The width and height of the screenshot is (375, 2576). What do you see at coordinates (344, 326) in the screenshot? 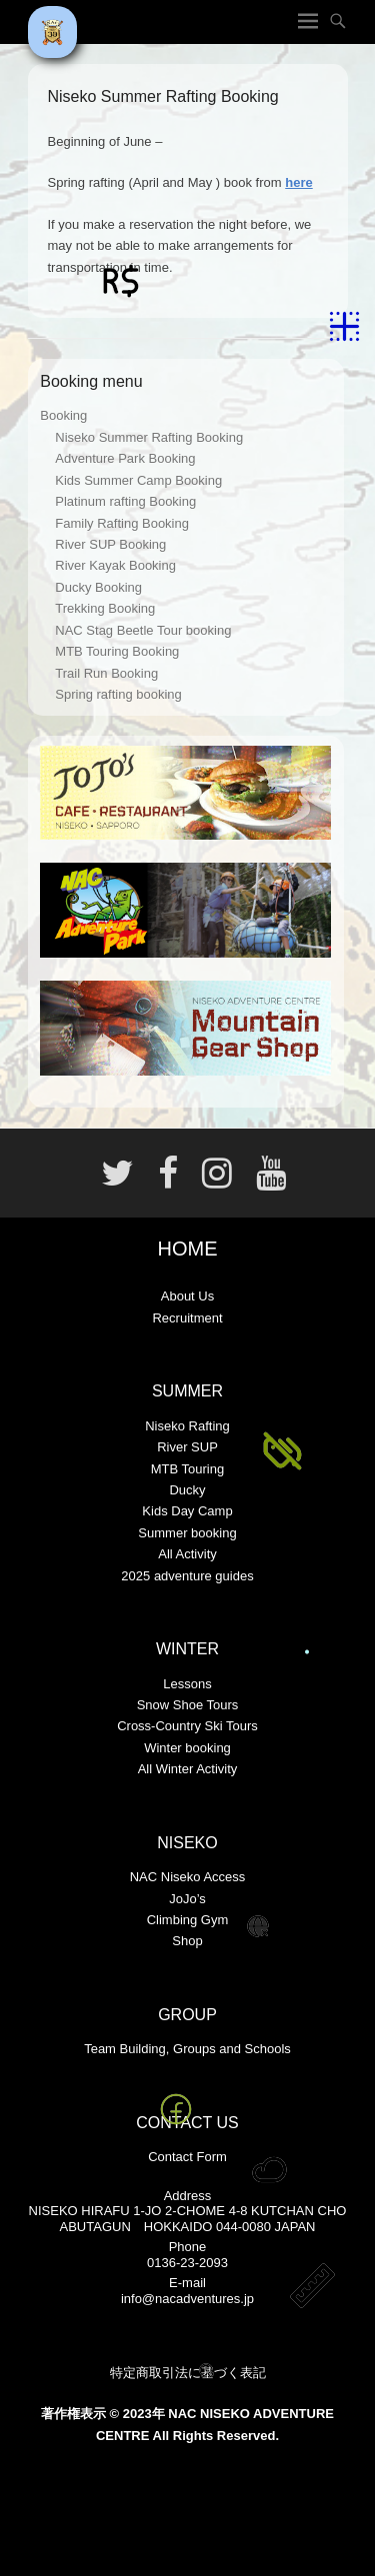
I see `apply inner borders to selected cells` at bounding box center [344, 326].